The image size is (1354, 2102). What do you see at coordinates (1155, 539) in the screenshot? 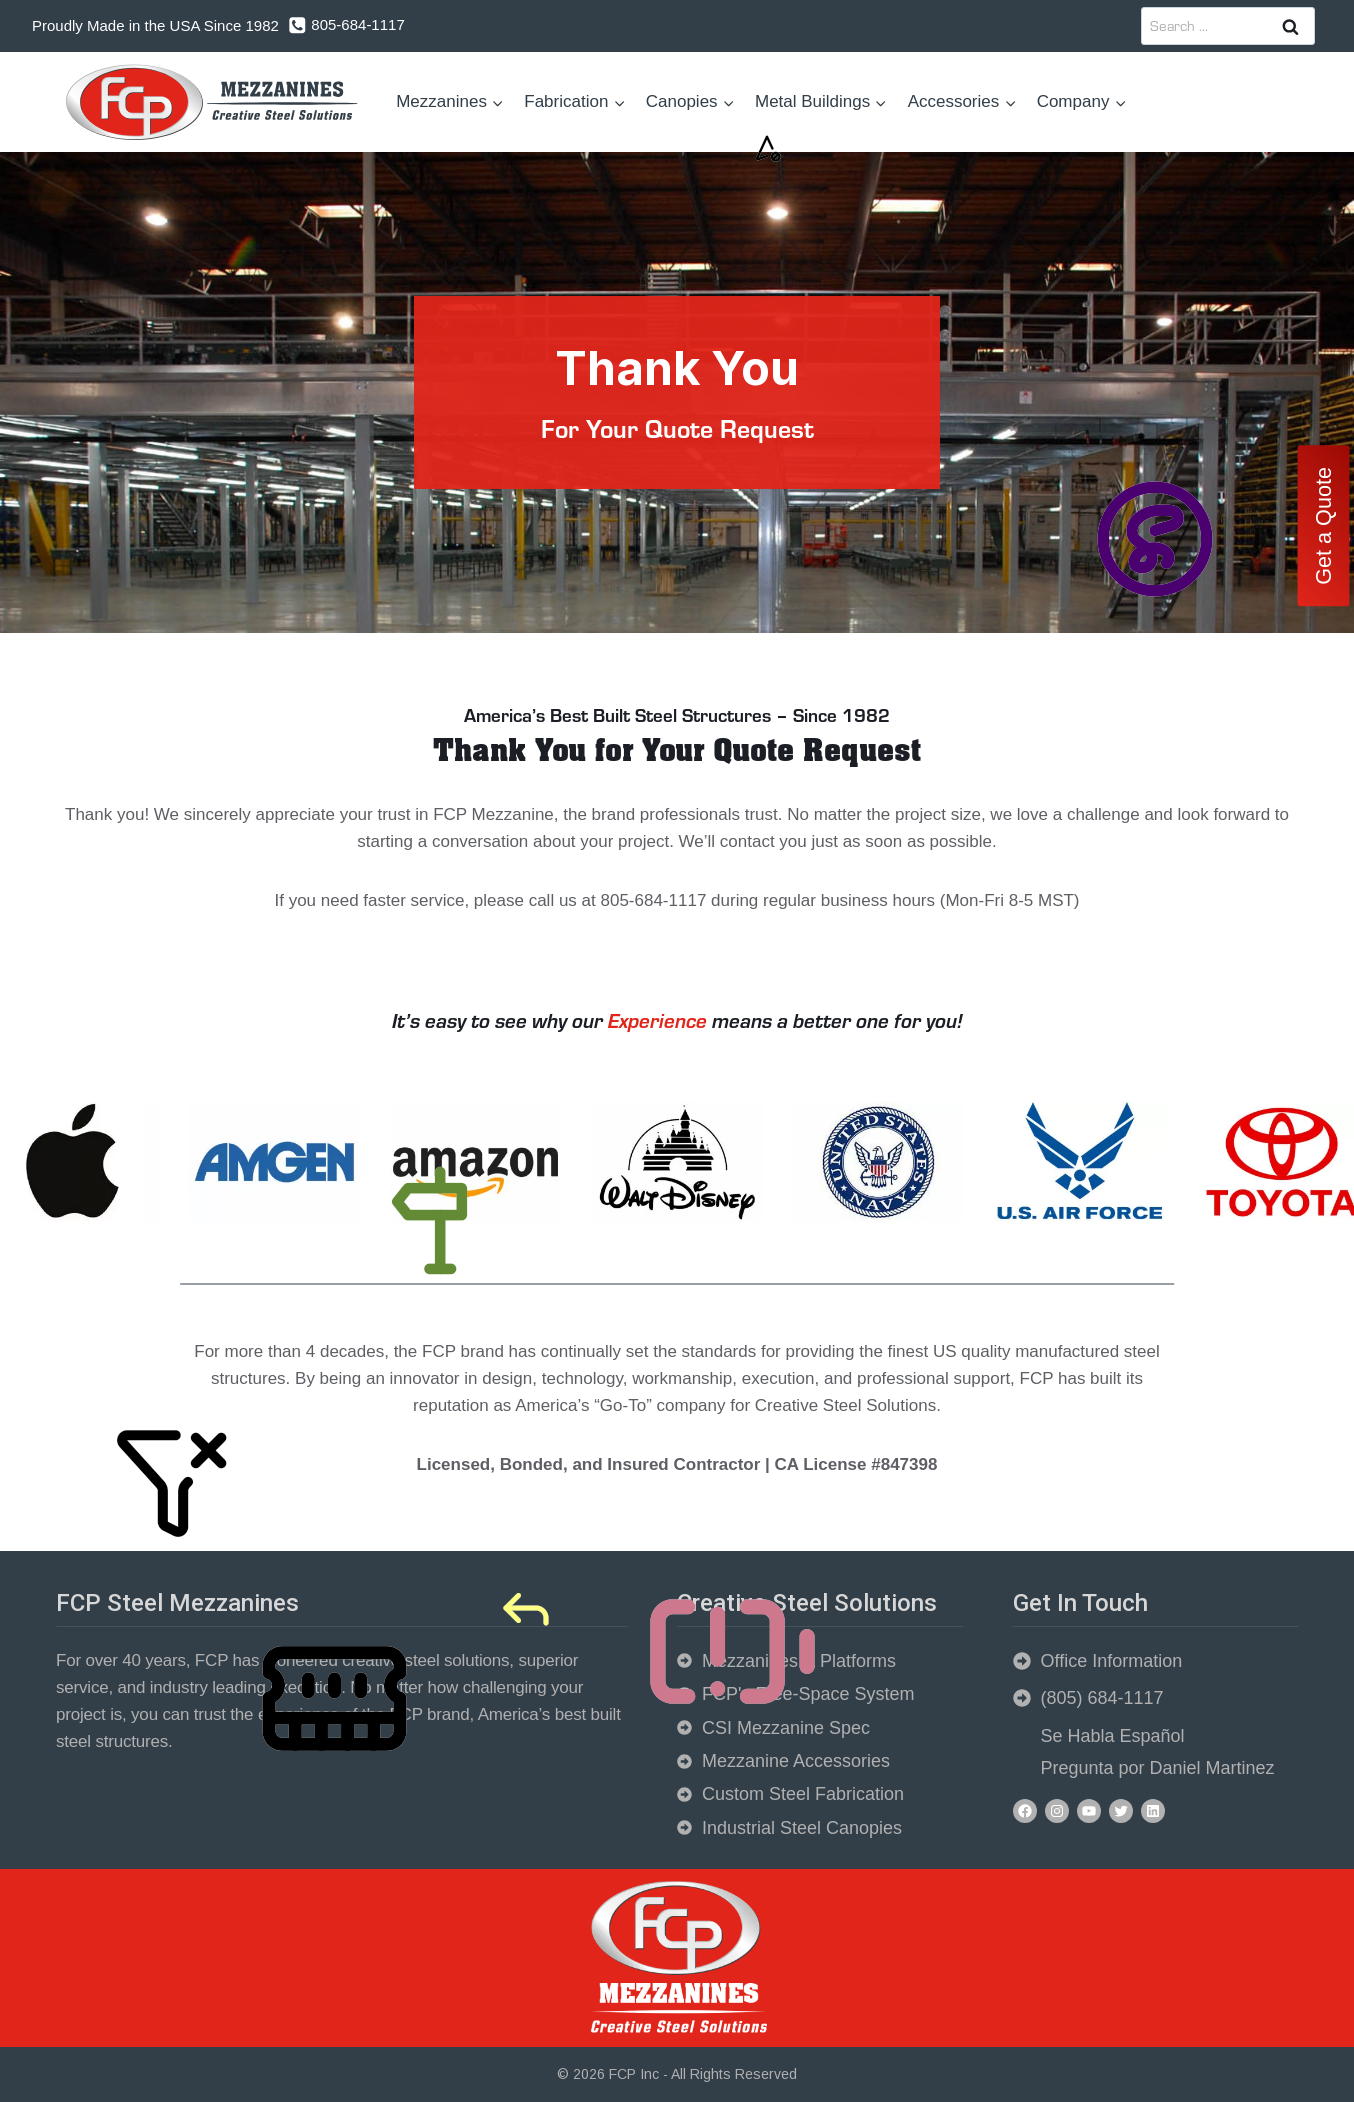
I see `indicates sass stylesheet technology` at bounding box center [1155, 539].